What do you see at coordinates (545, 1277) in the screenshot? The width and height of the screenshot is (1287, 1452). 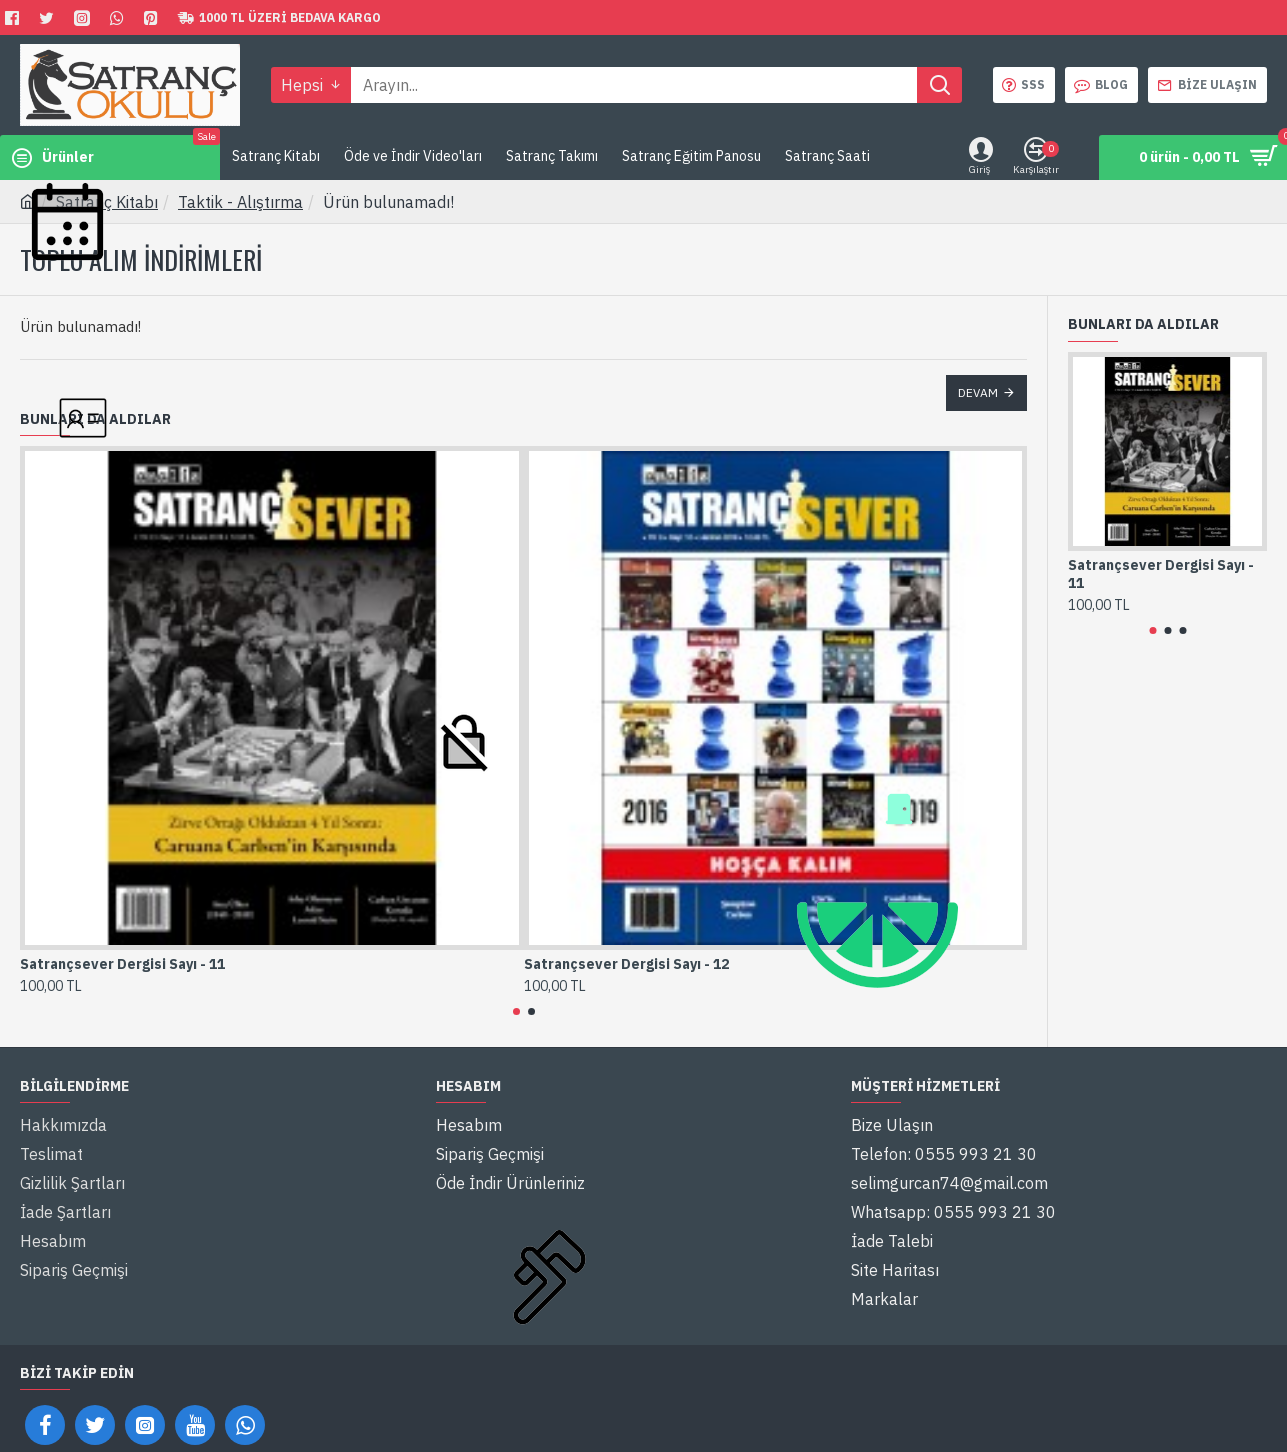 I see `access tools or settings` at bounding box center [545, 1277].